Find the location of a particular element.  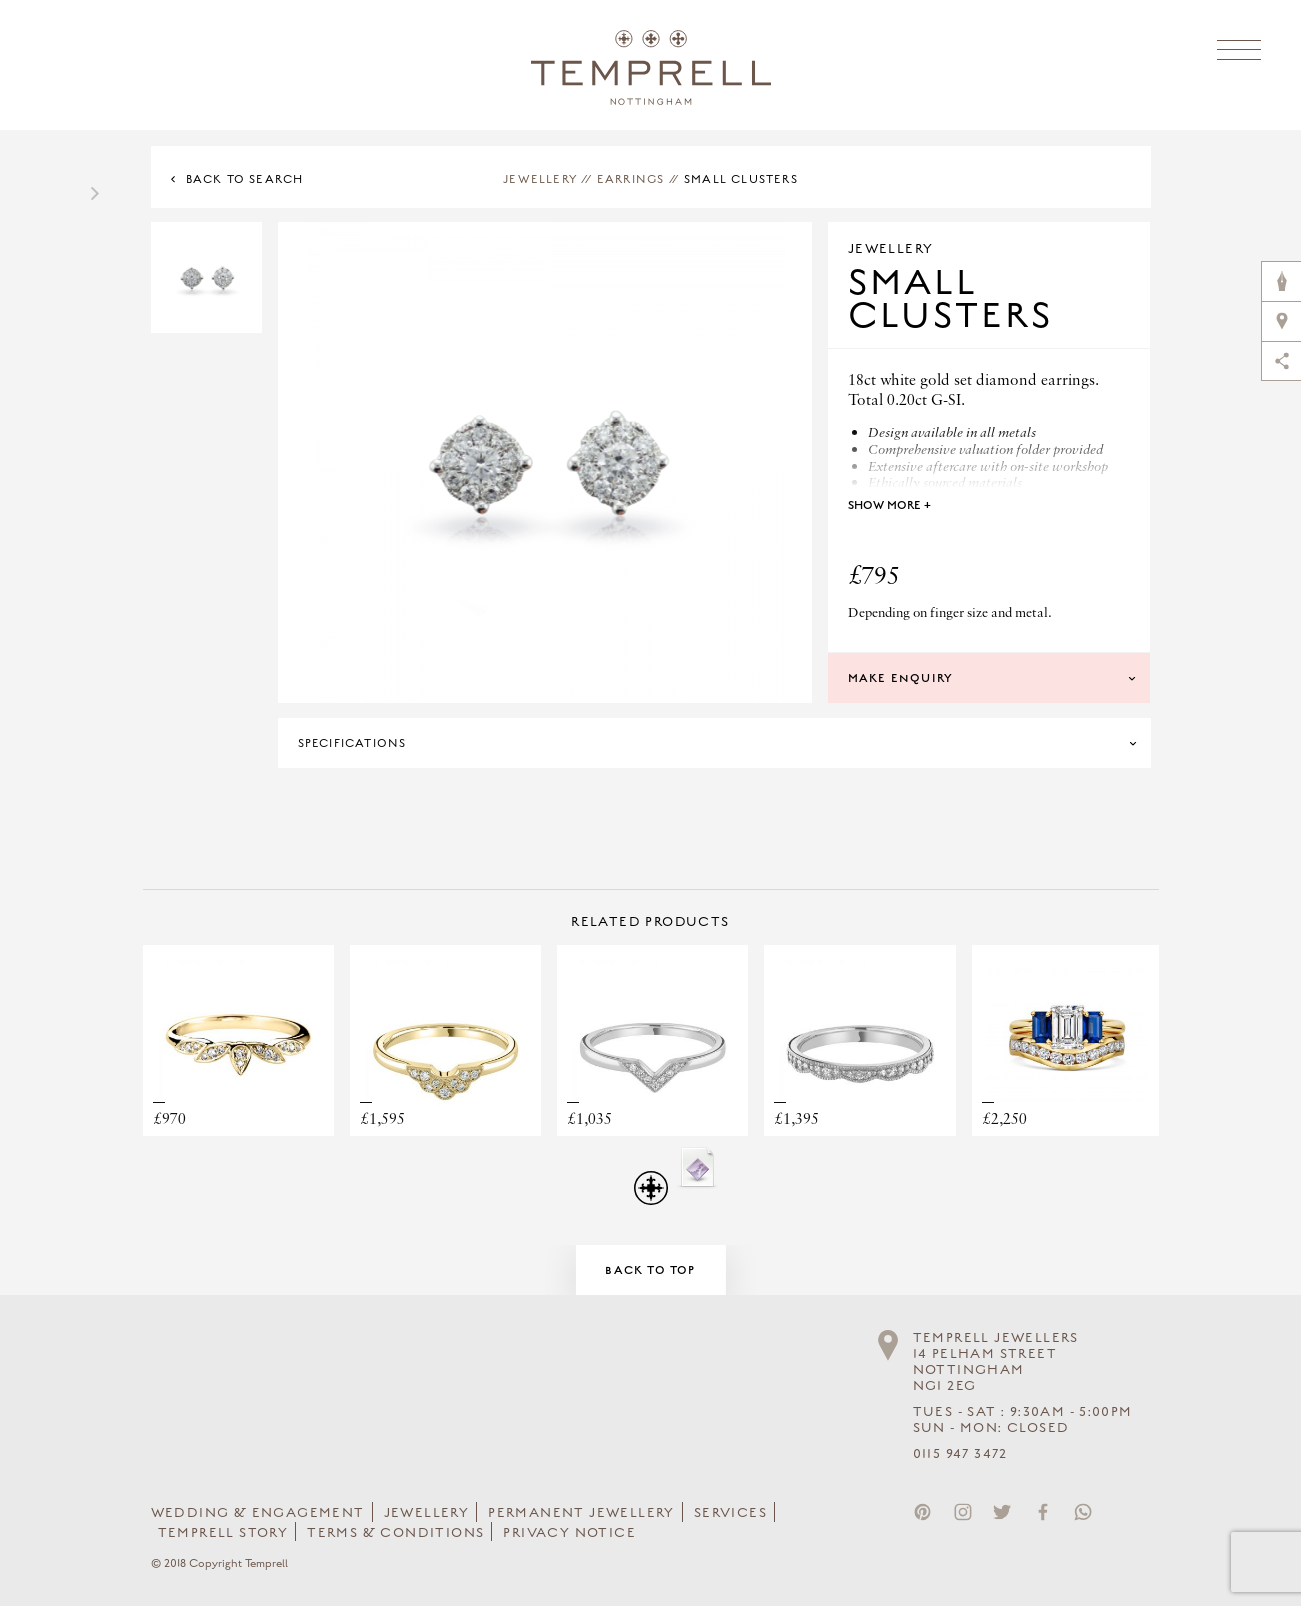

navigate to the next item or page is located at coordinates (95, 193).